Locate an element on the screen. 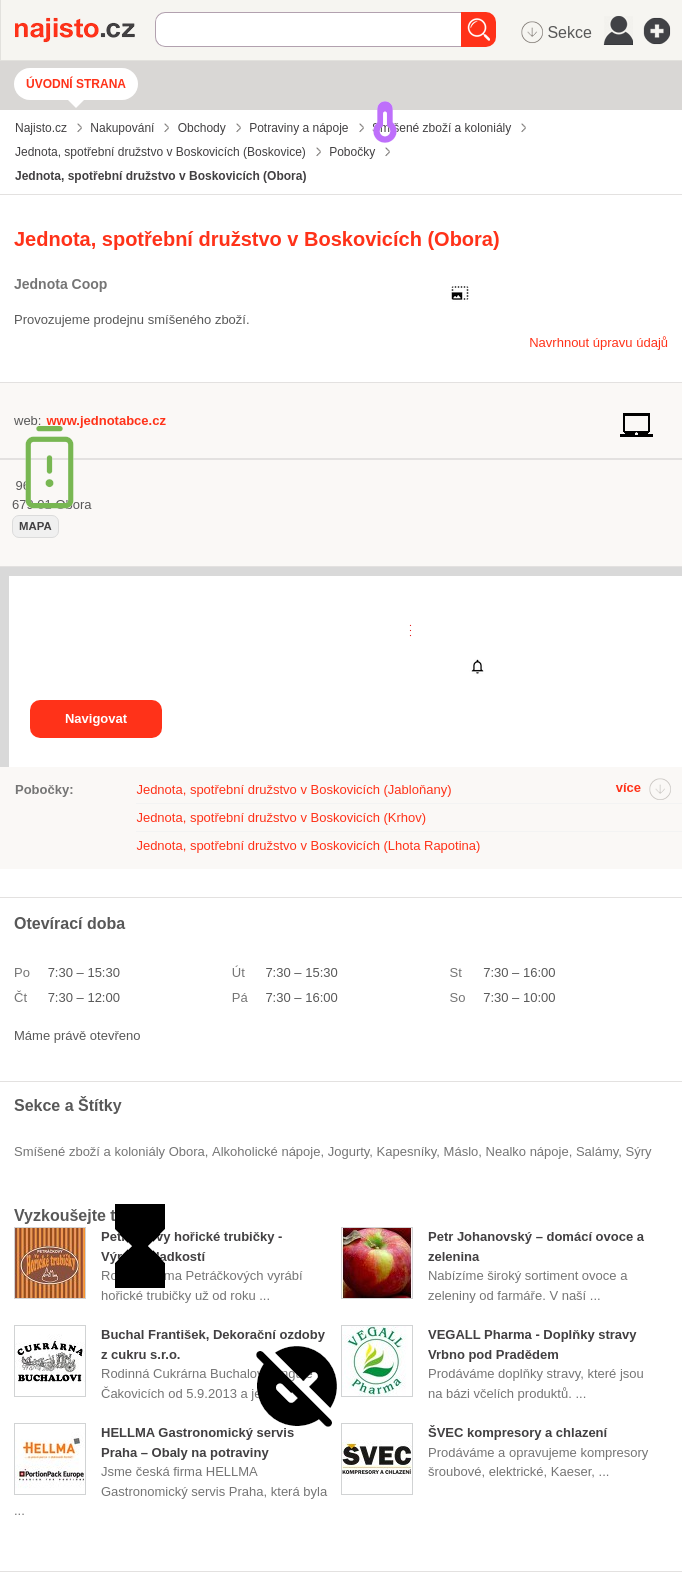 The width and height of the screenshot is (682, 1572). open more options menu is located at coordinates (410, 630).